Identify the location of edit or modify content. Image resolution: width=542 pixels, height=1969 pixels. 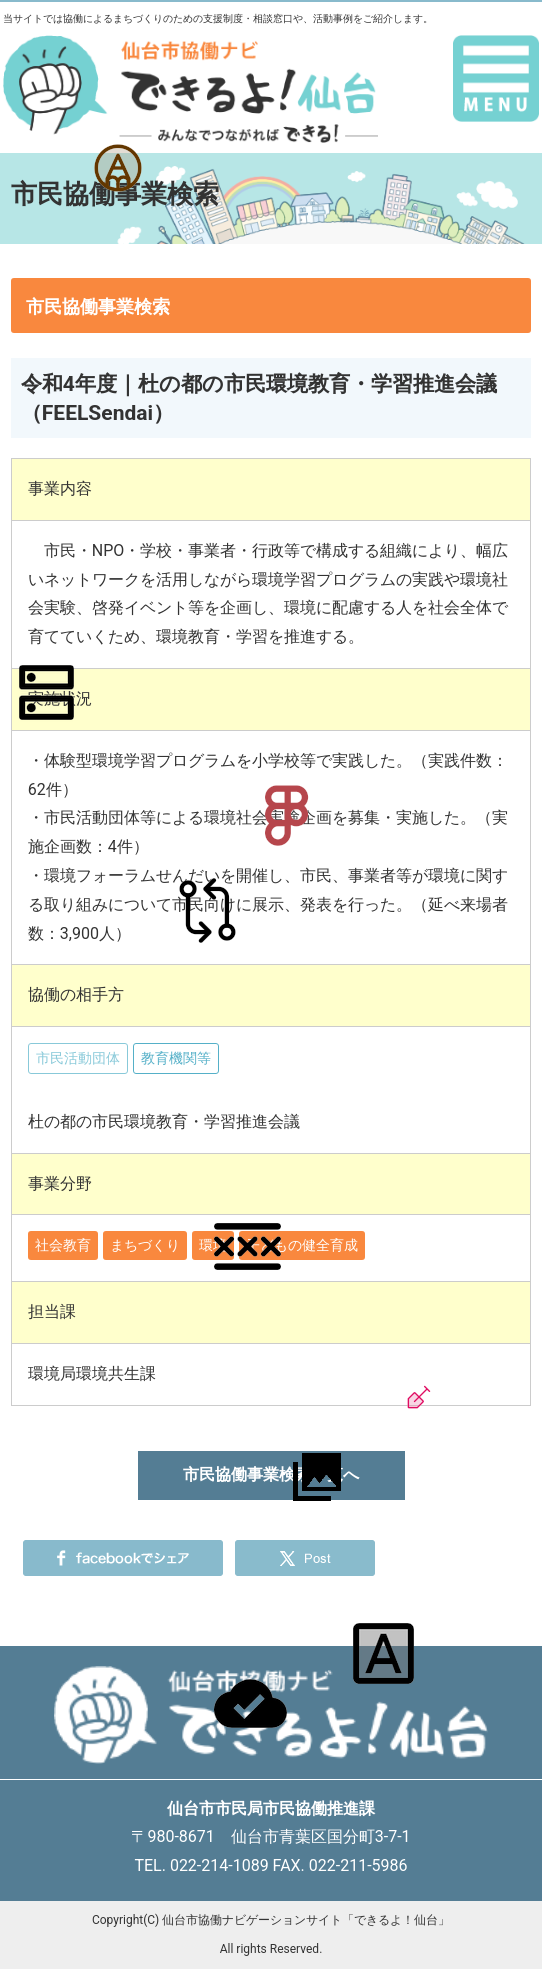
(118, 168).